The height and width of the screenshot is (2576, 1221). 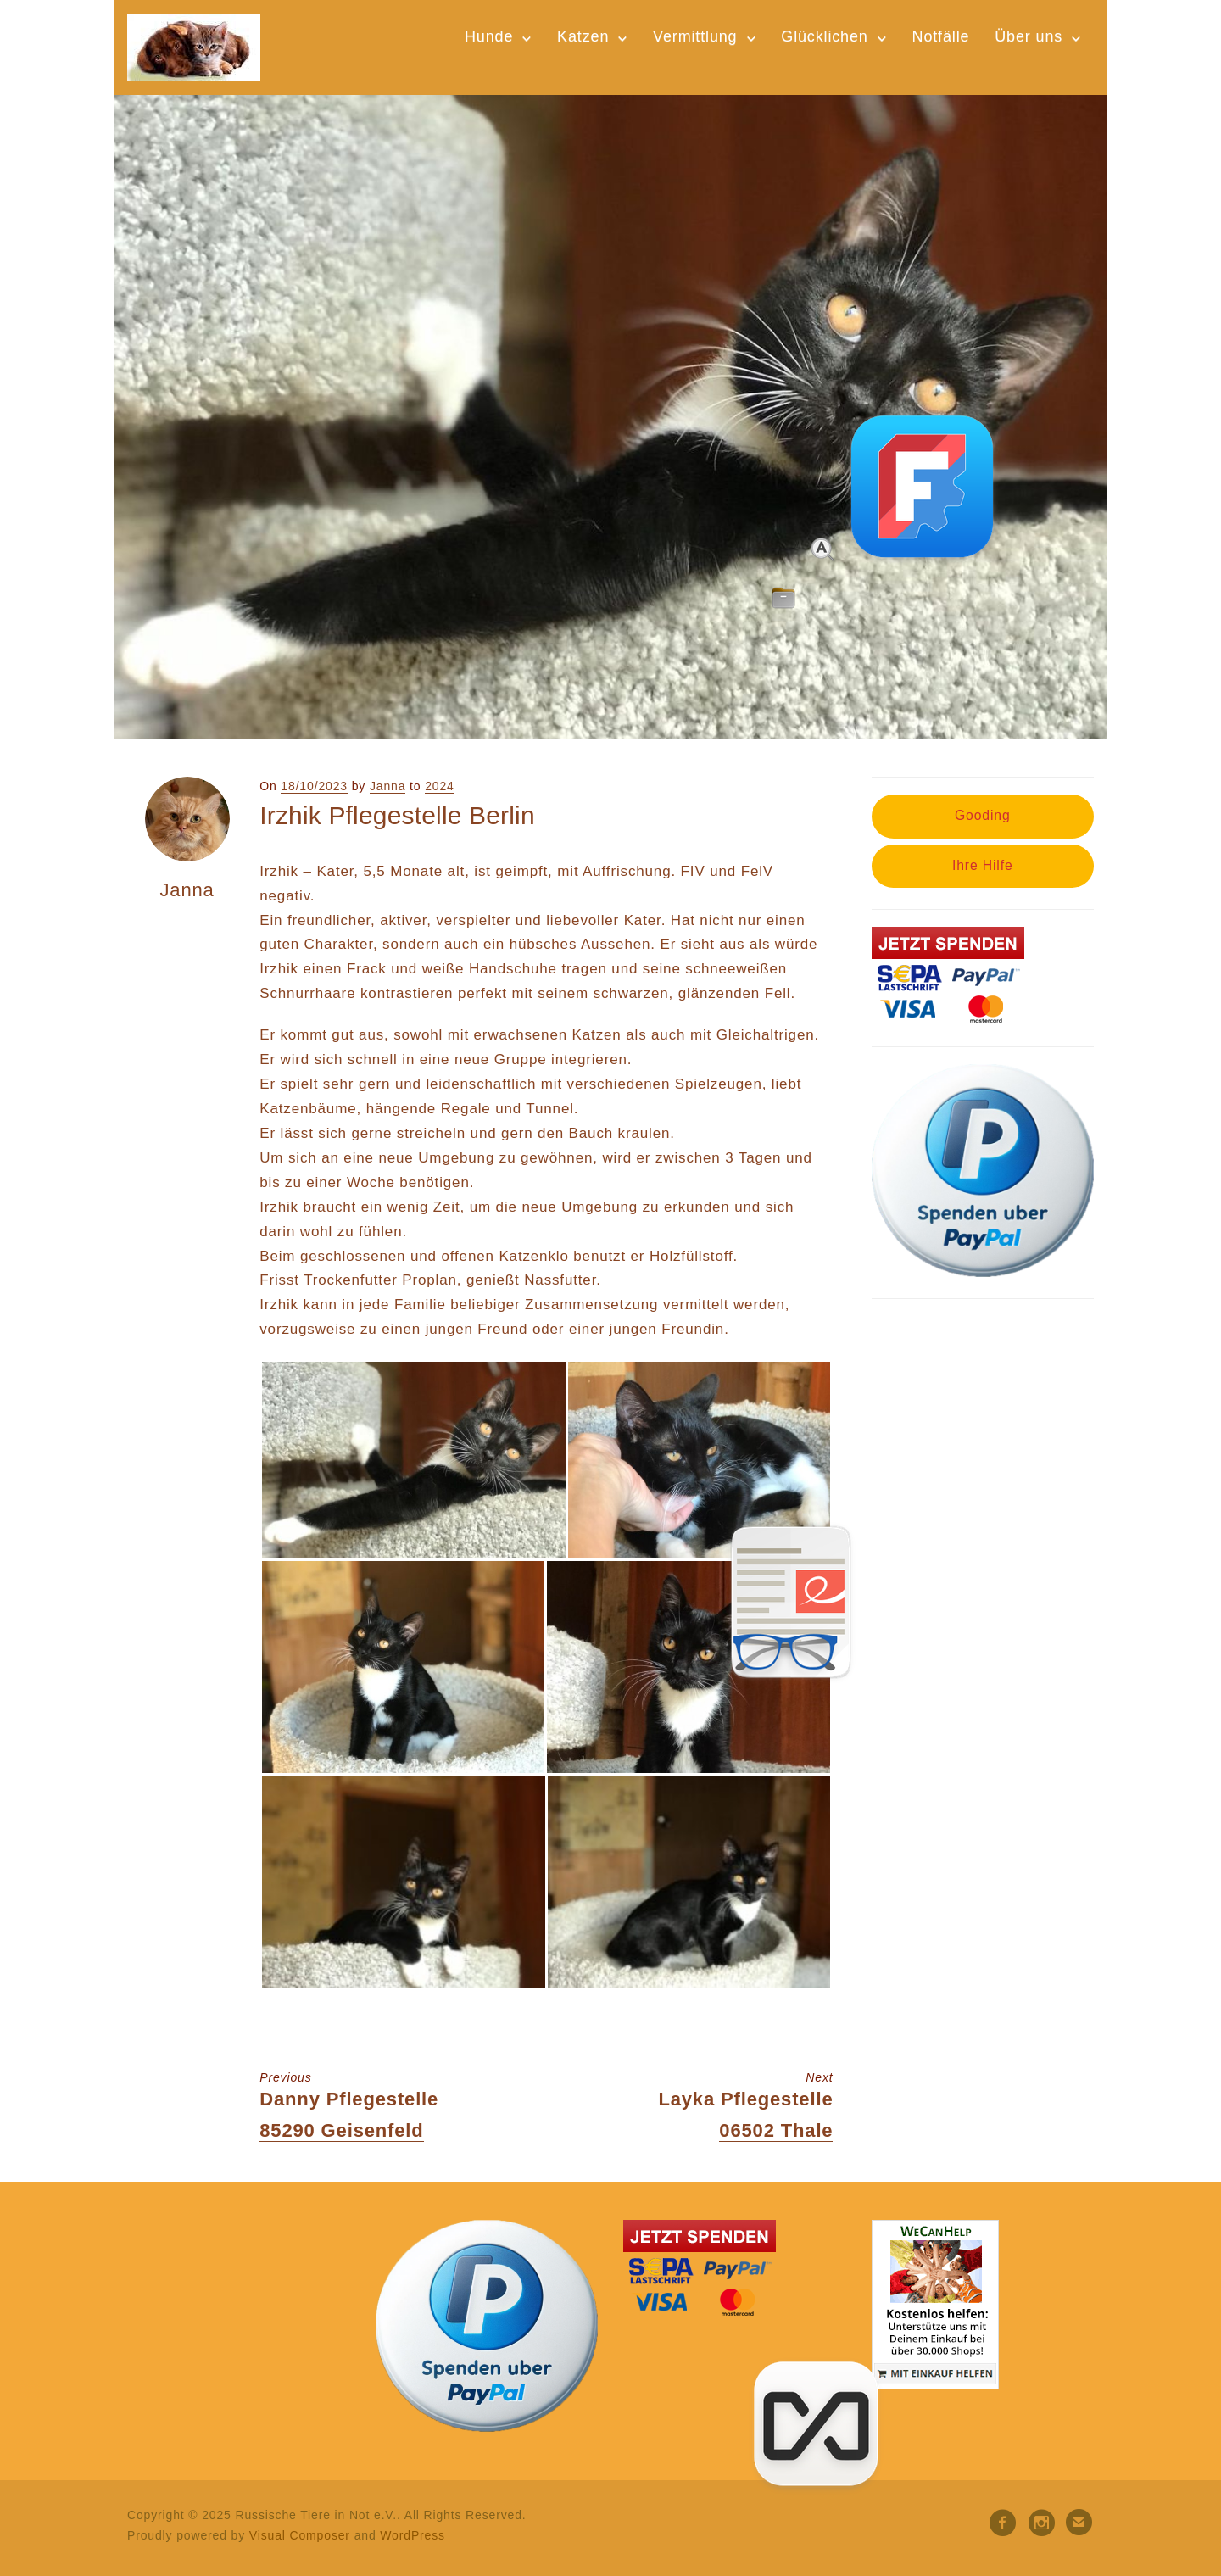 I want to click on open FreeCAD application, so click(x=922, y=486).